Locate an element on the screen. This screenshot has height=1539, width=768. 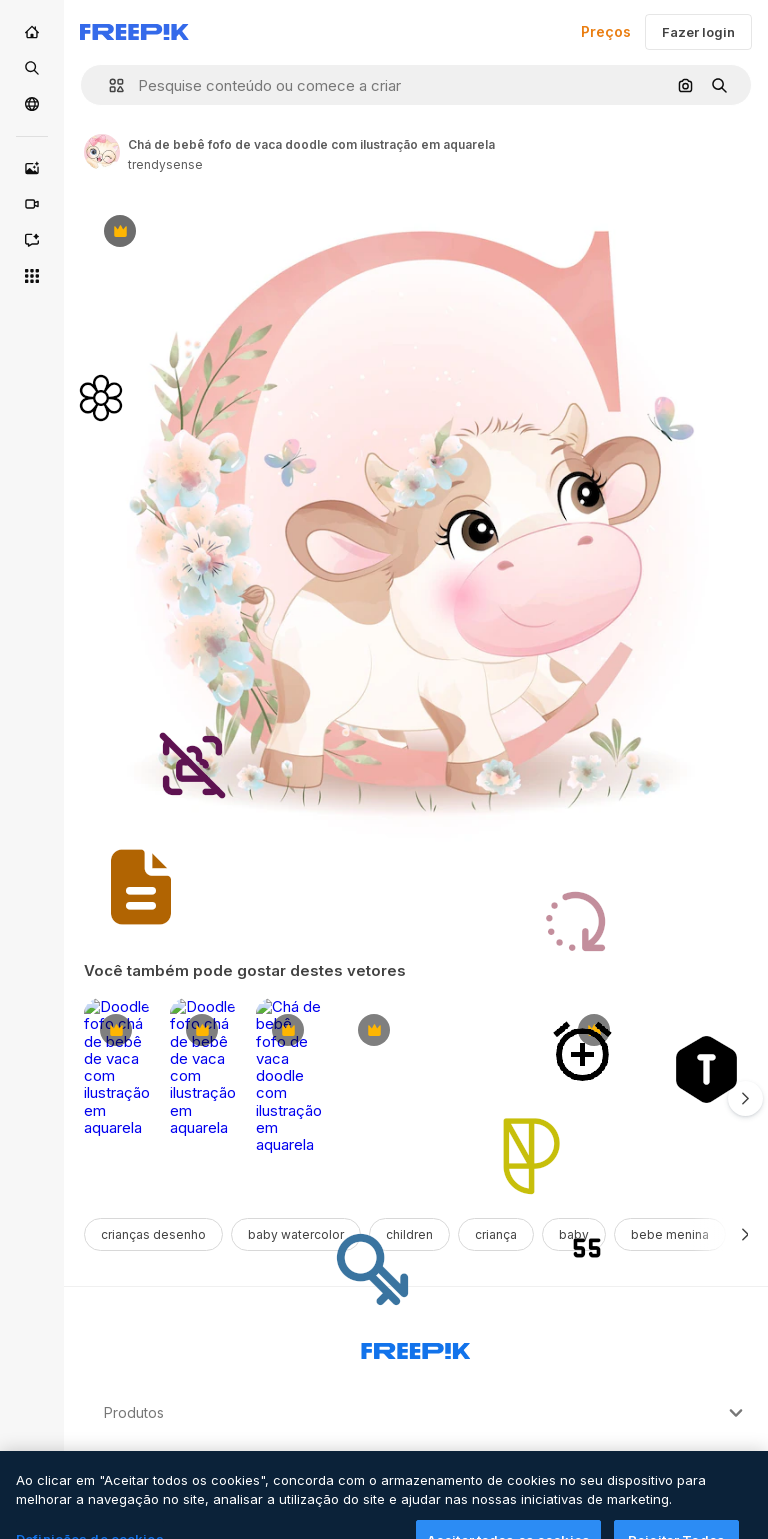
rotate image clockwise is located at coordinates (575, 921).